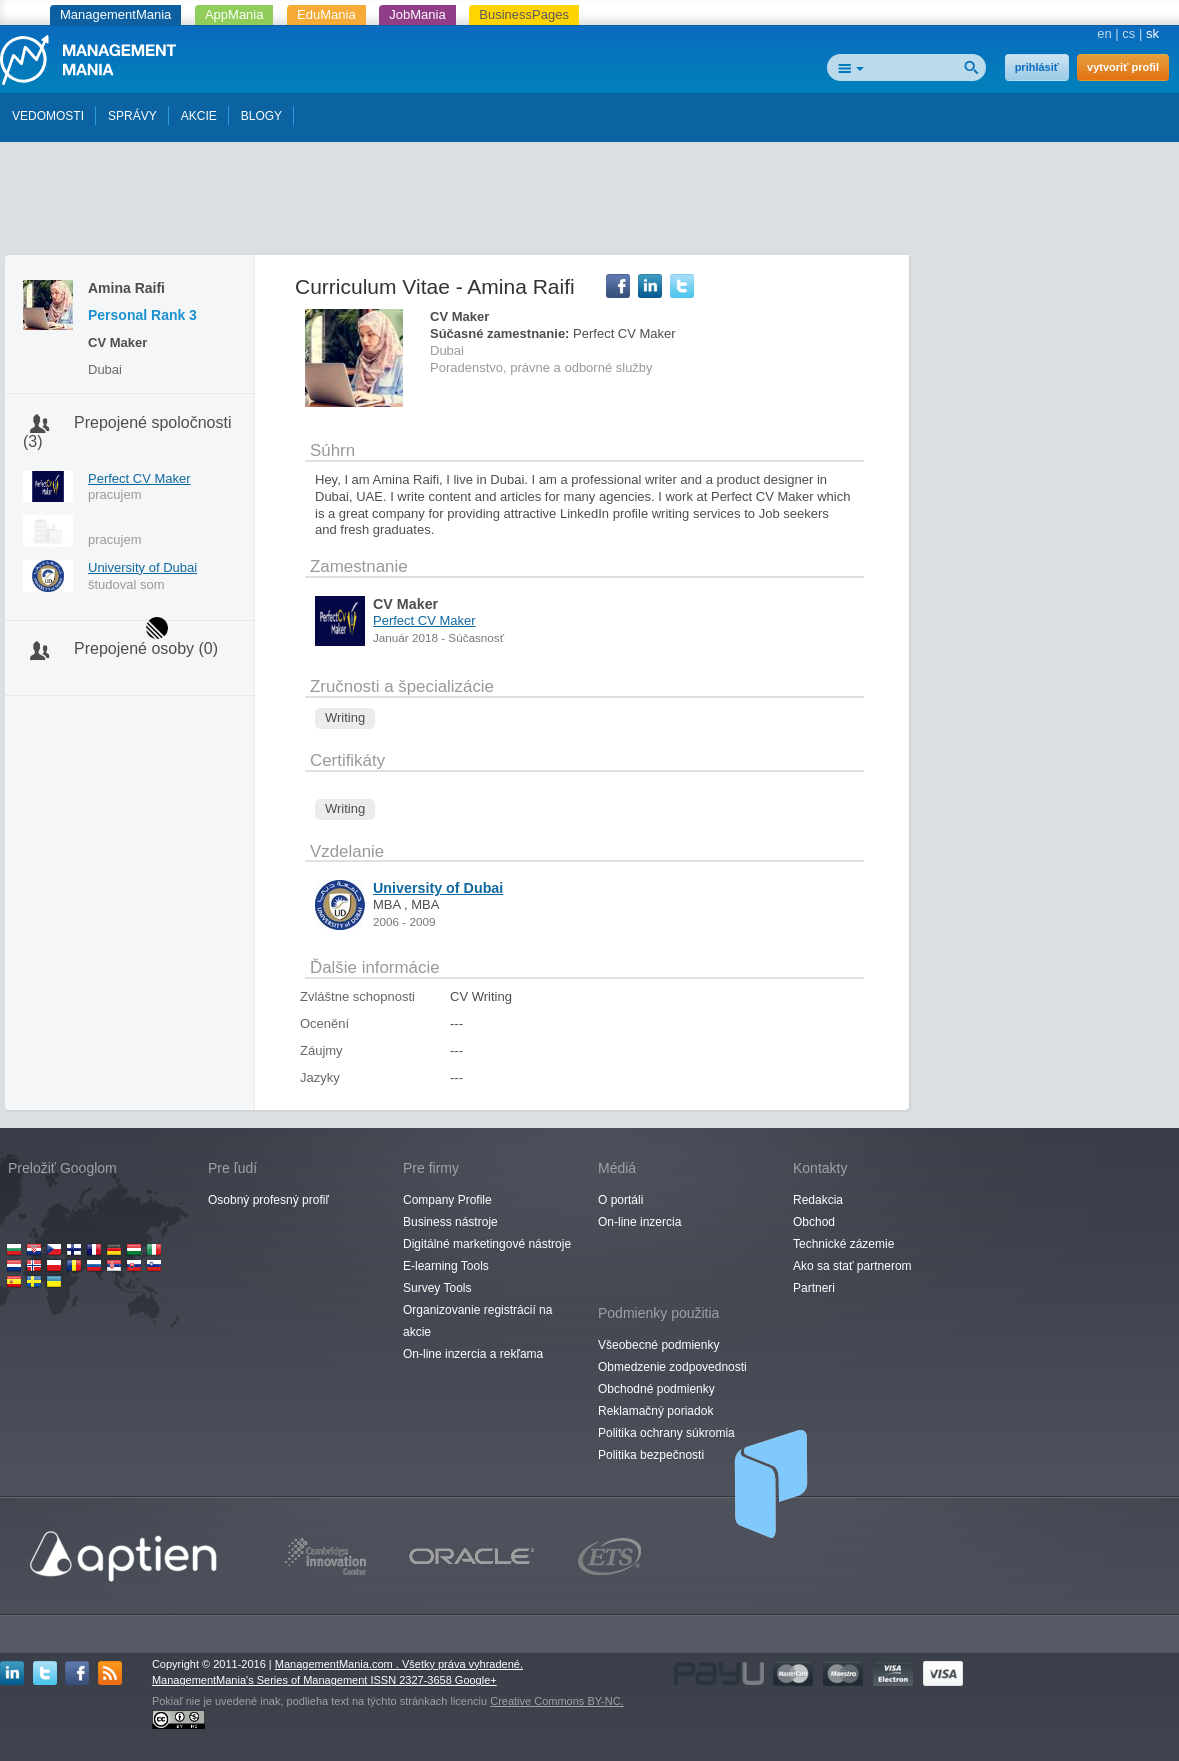  Describe the element at coordinates (771, 1484) in the screenshot. I see `file.io brand logo` at that location.